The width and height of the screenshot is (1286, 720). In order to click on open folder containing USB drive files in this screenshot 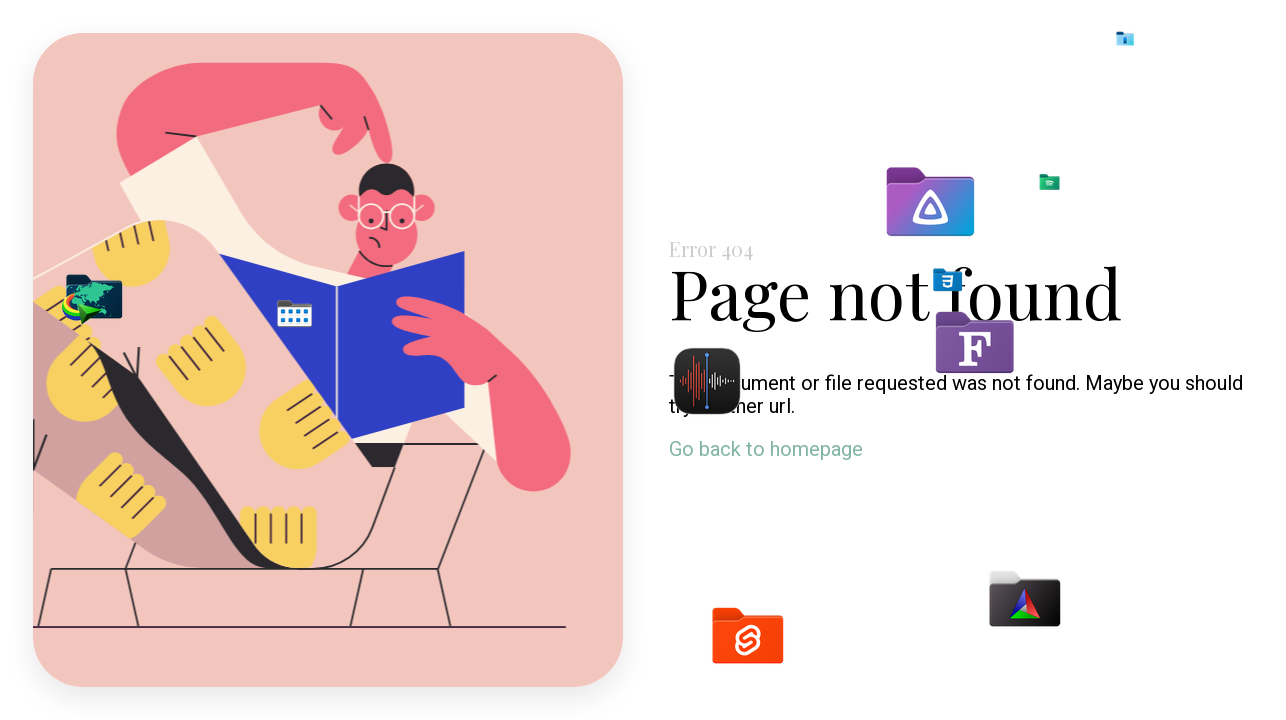, I will do `click(1125, 39)`.